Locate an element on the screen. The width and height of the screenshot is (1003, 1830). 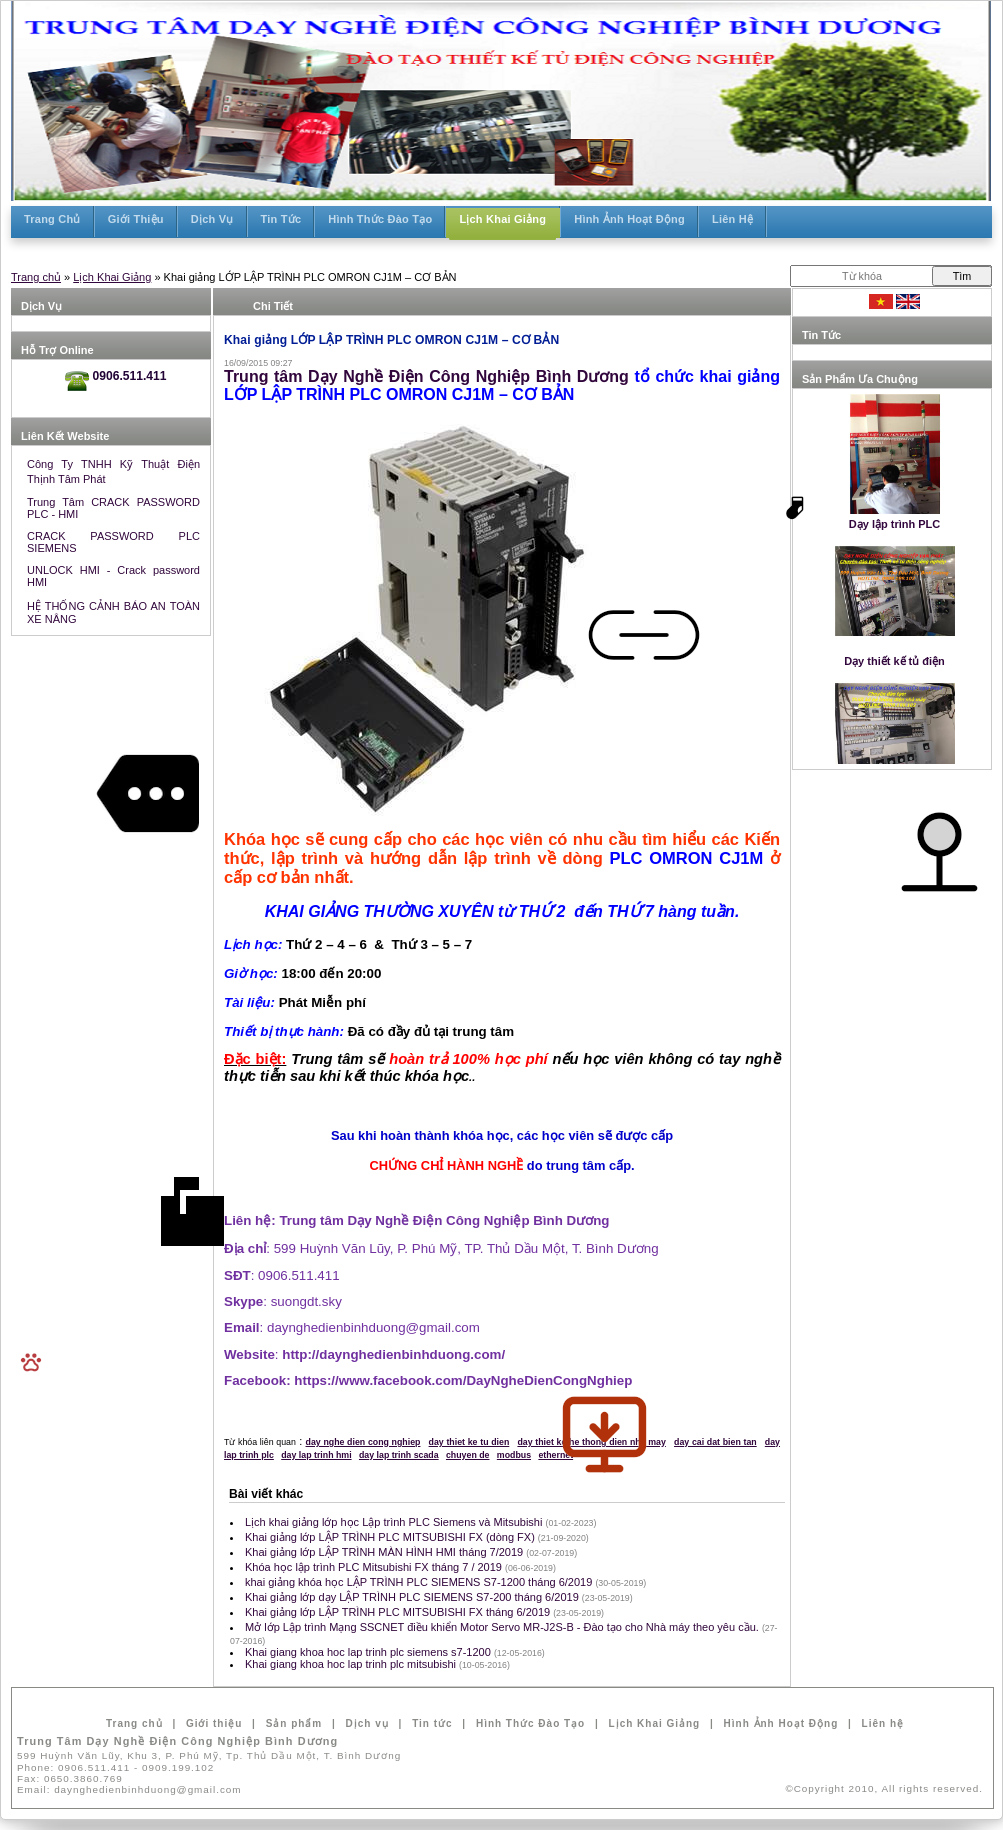
browse clothing or apparel items is located at coordinates (795, 507).